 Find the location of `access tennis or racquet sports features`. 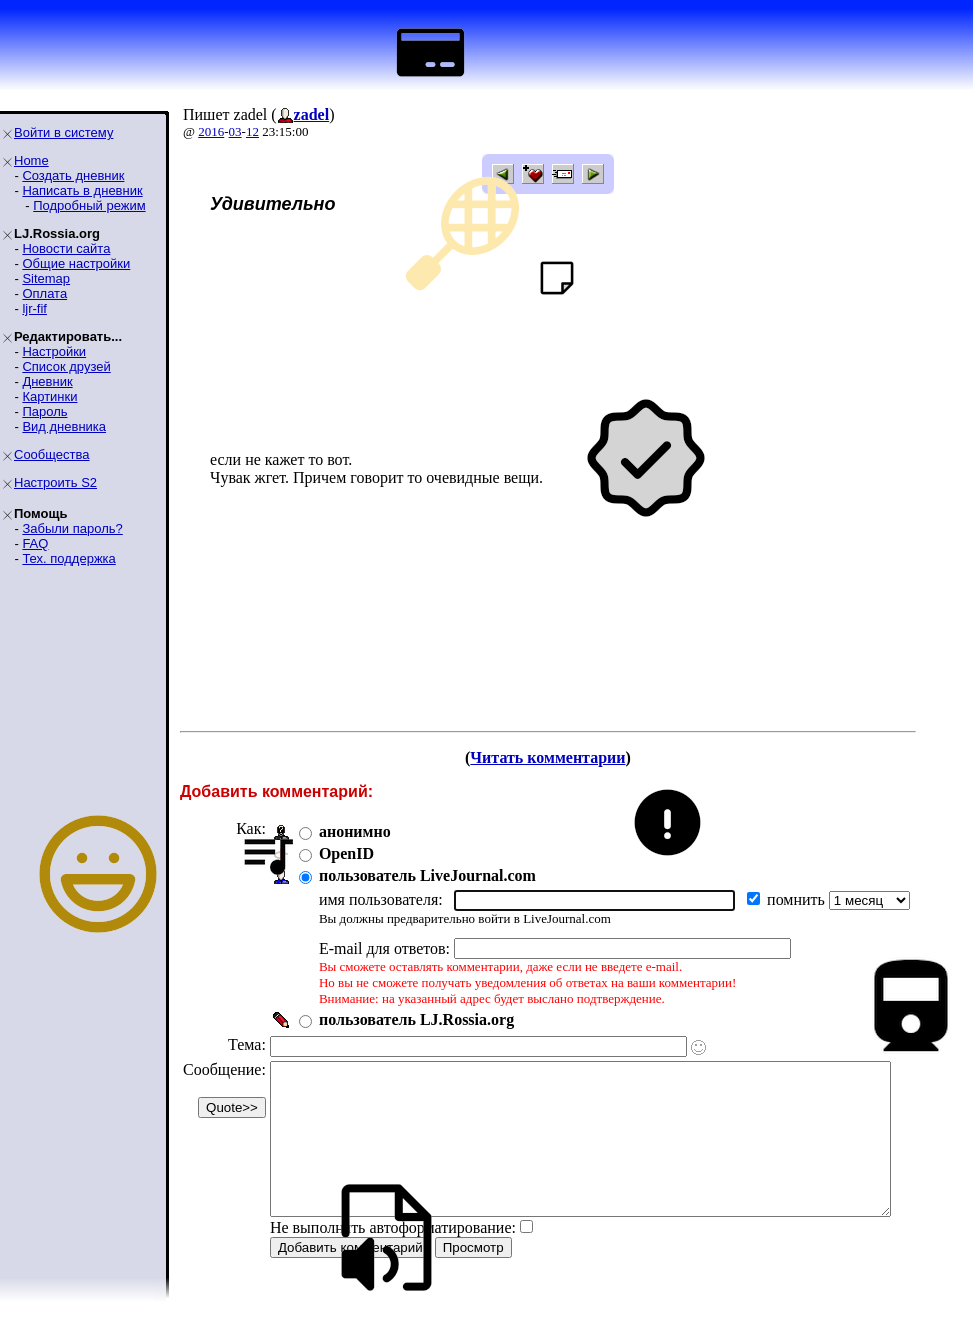

access tennis or racquet sports features is located at coordinates (460, 235).